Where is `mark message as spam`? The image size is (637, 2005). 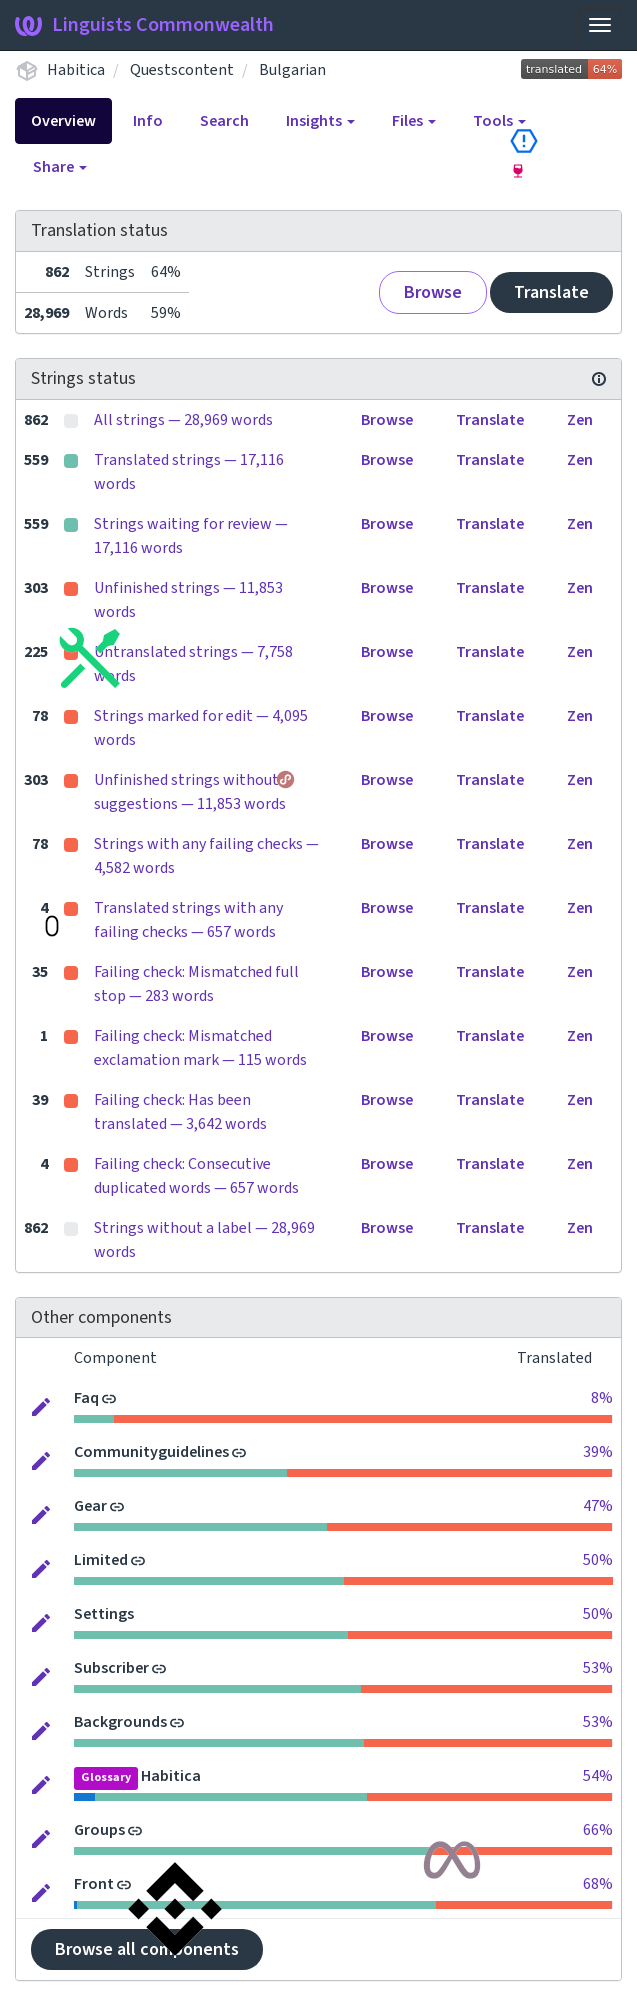 mark message as spam is located at coordinates (524, 141).